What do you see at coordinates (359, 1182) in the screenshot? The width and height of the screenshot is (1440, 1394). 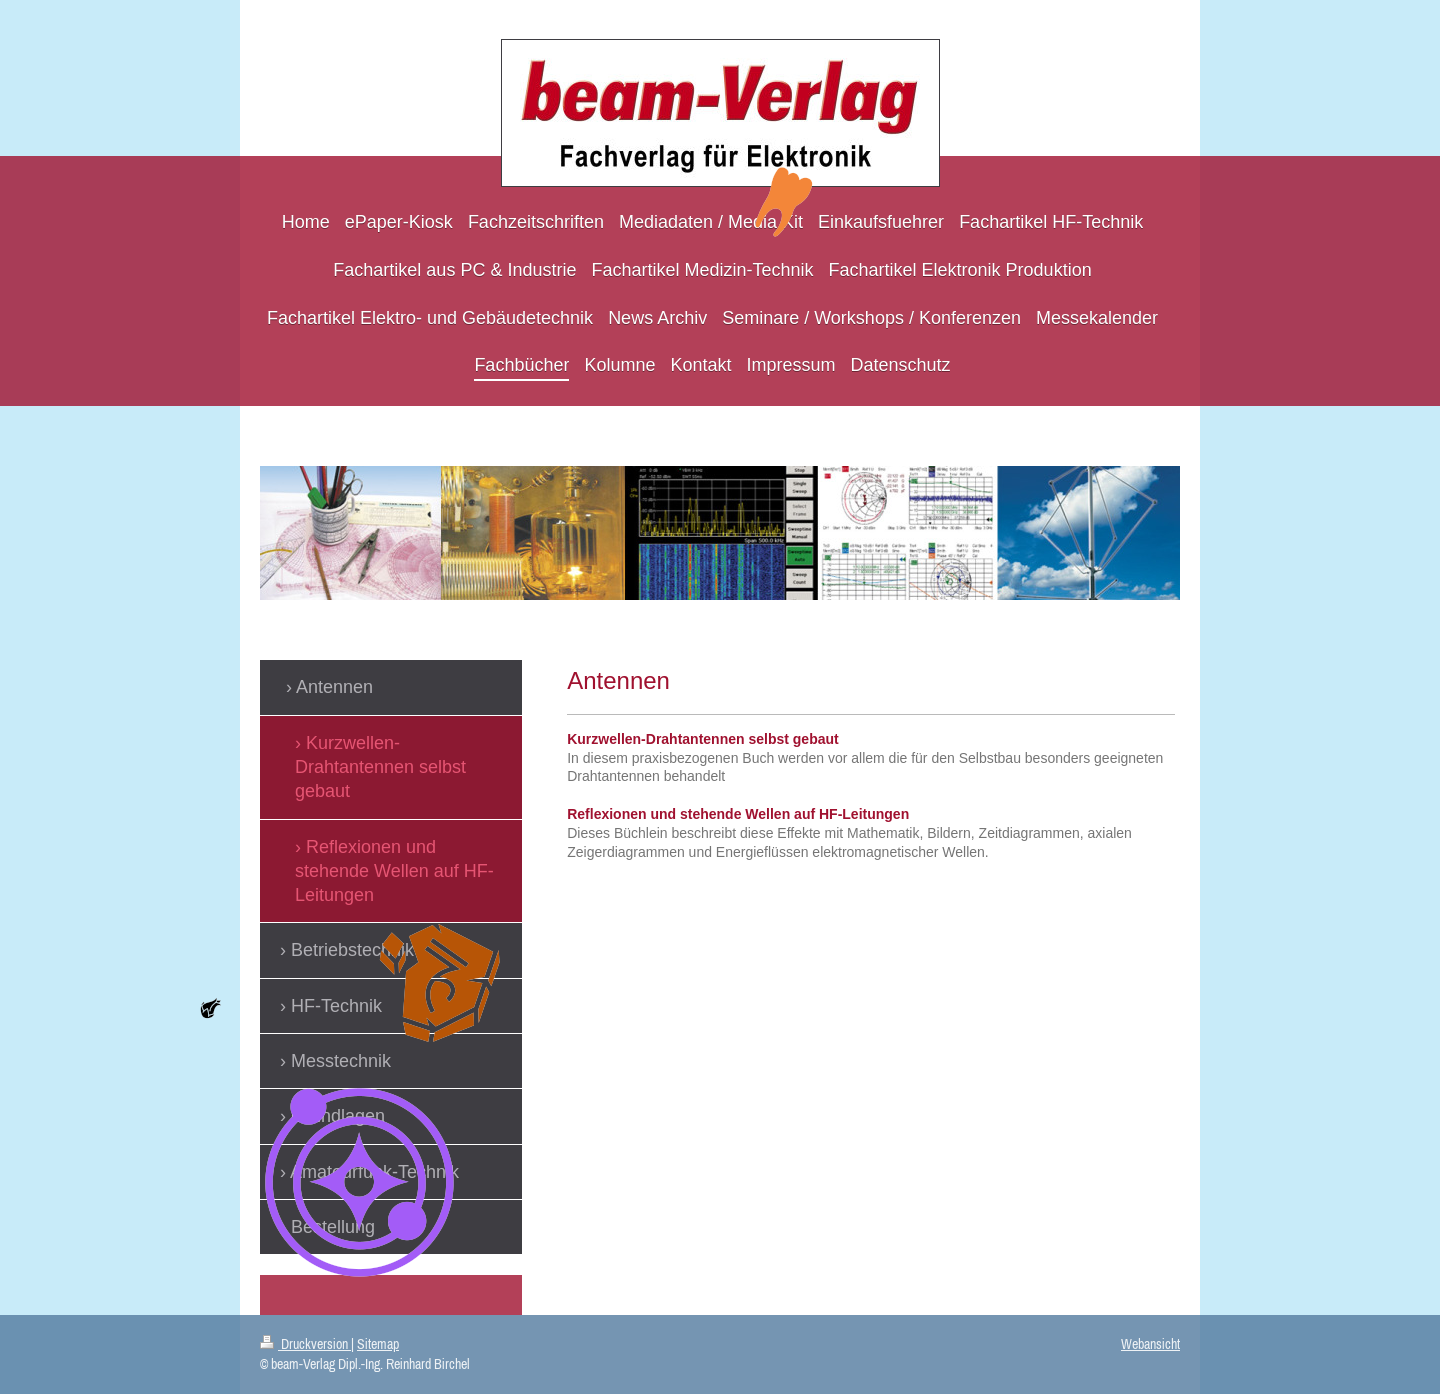 I see `access orbital mechanics or space simulation features` at bounding box center [359, 1182].